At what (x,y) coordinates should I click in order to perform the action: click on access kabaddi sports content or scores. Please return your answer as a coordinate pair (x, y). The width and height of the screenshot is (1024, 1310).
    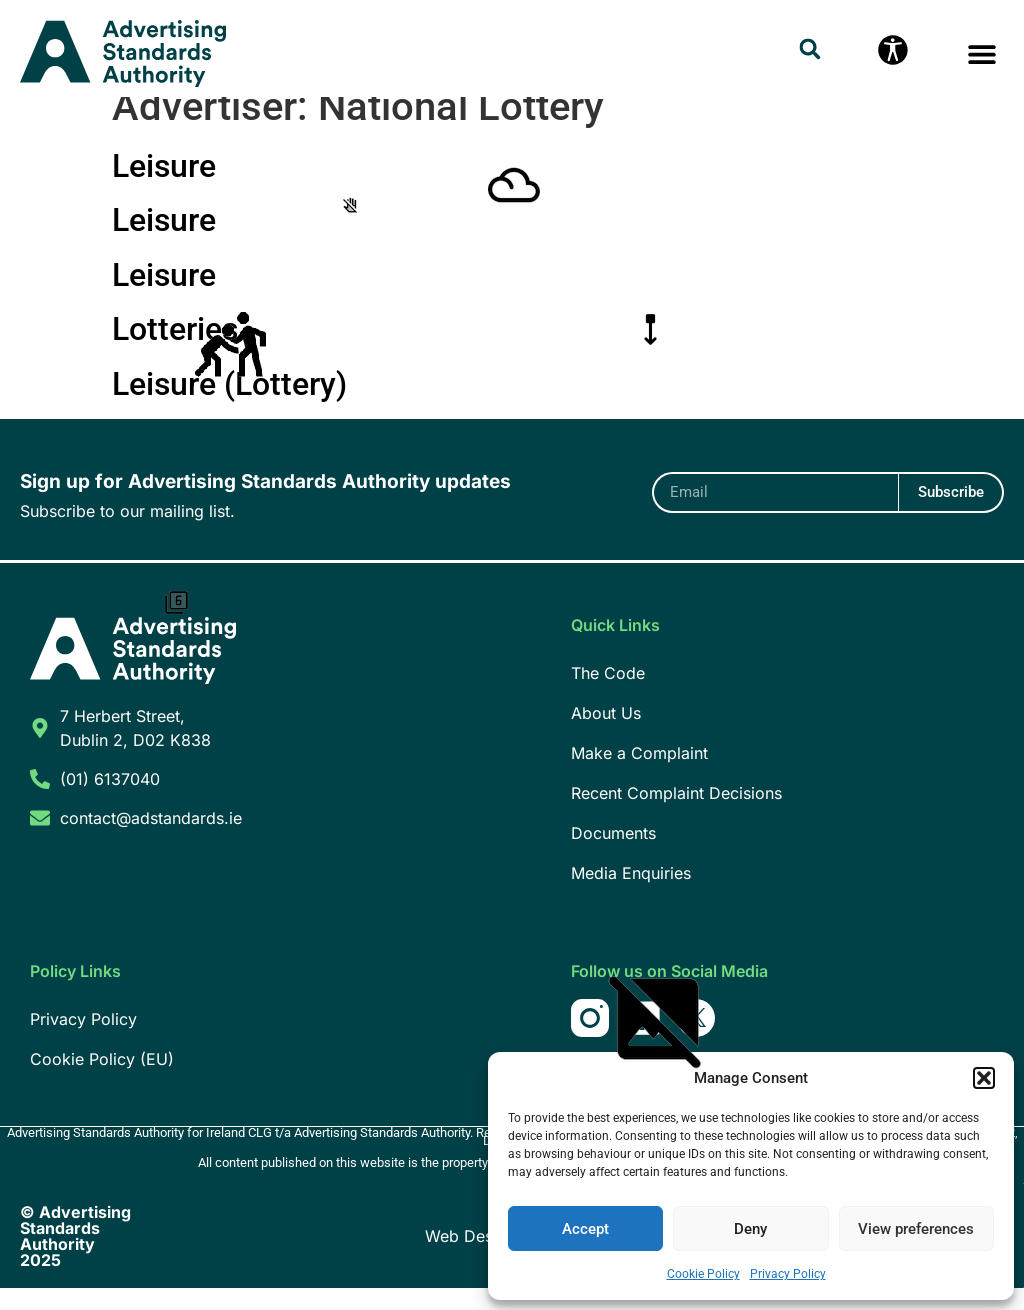
    Looking at the image, I should click on (230, 347).